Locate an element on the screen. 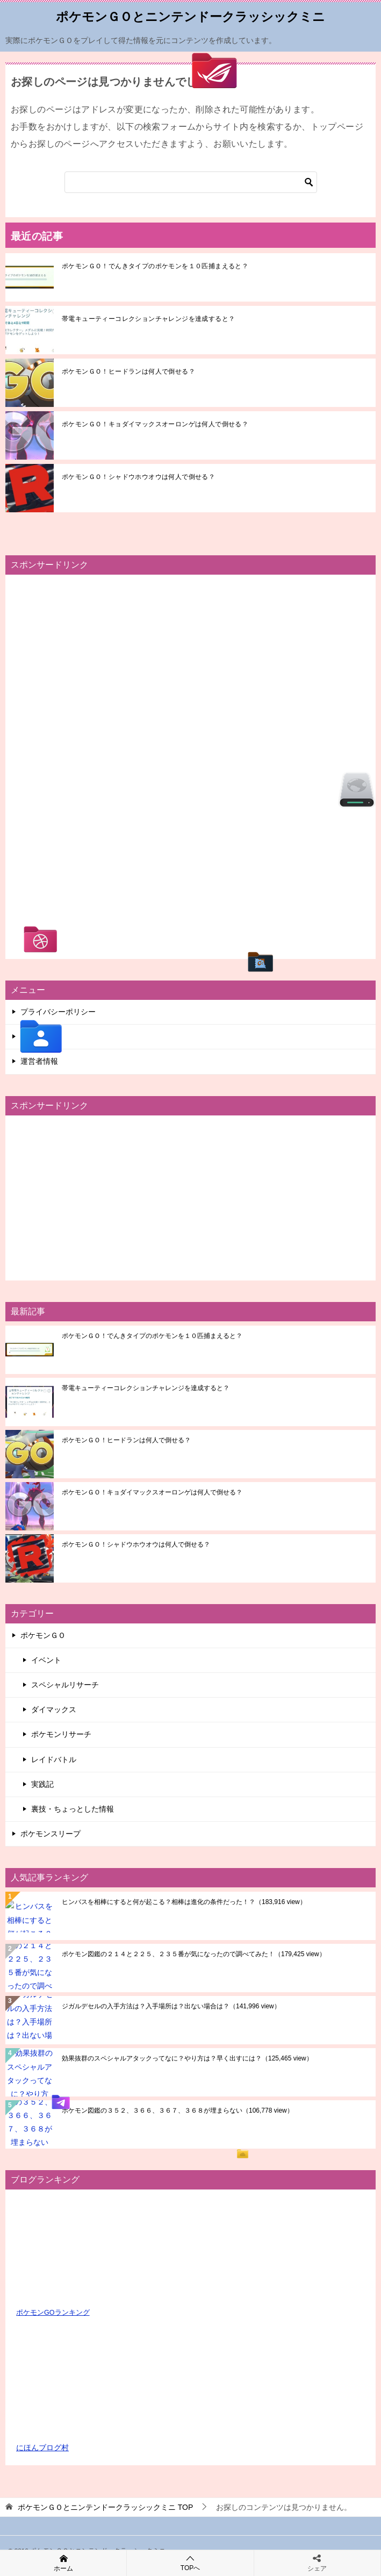 Image resolution: width=381 pixels, height=2576 pixels. access cloud-synced files and documents is located at coordinates (242, 2153).